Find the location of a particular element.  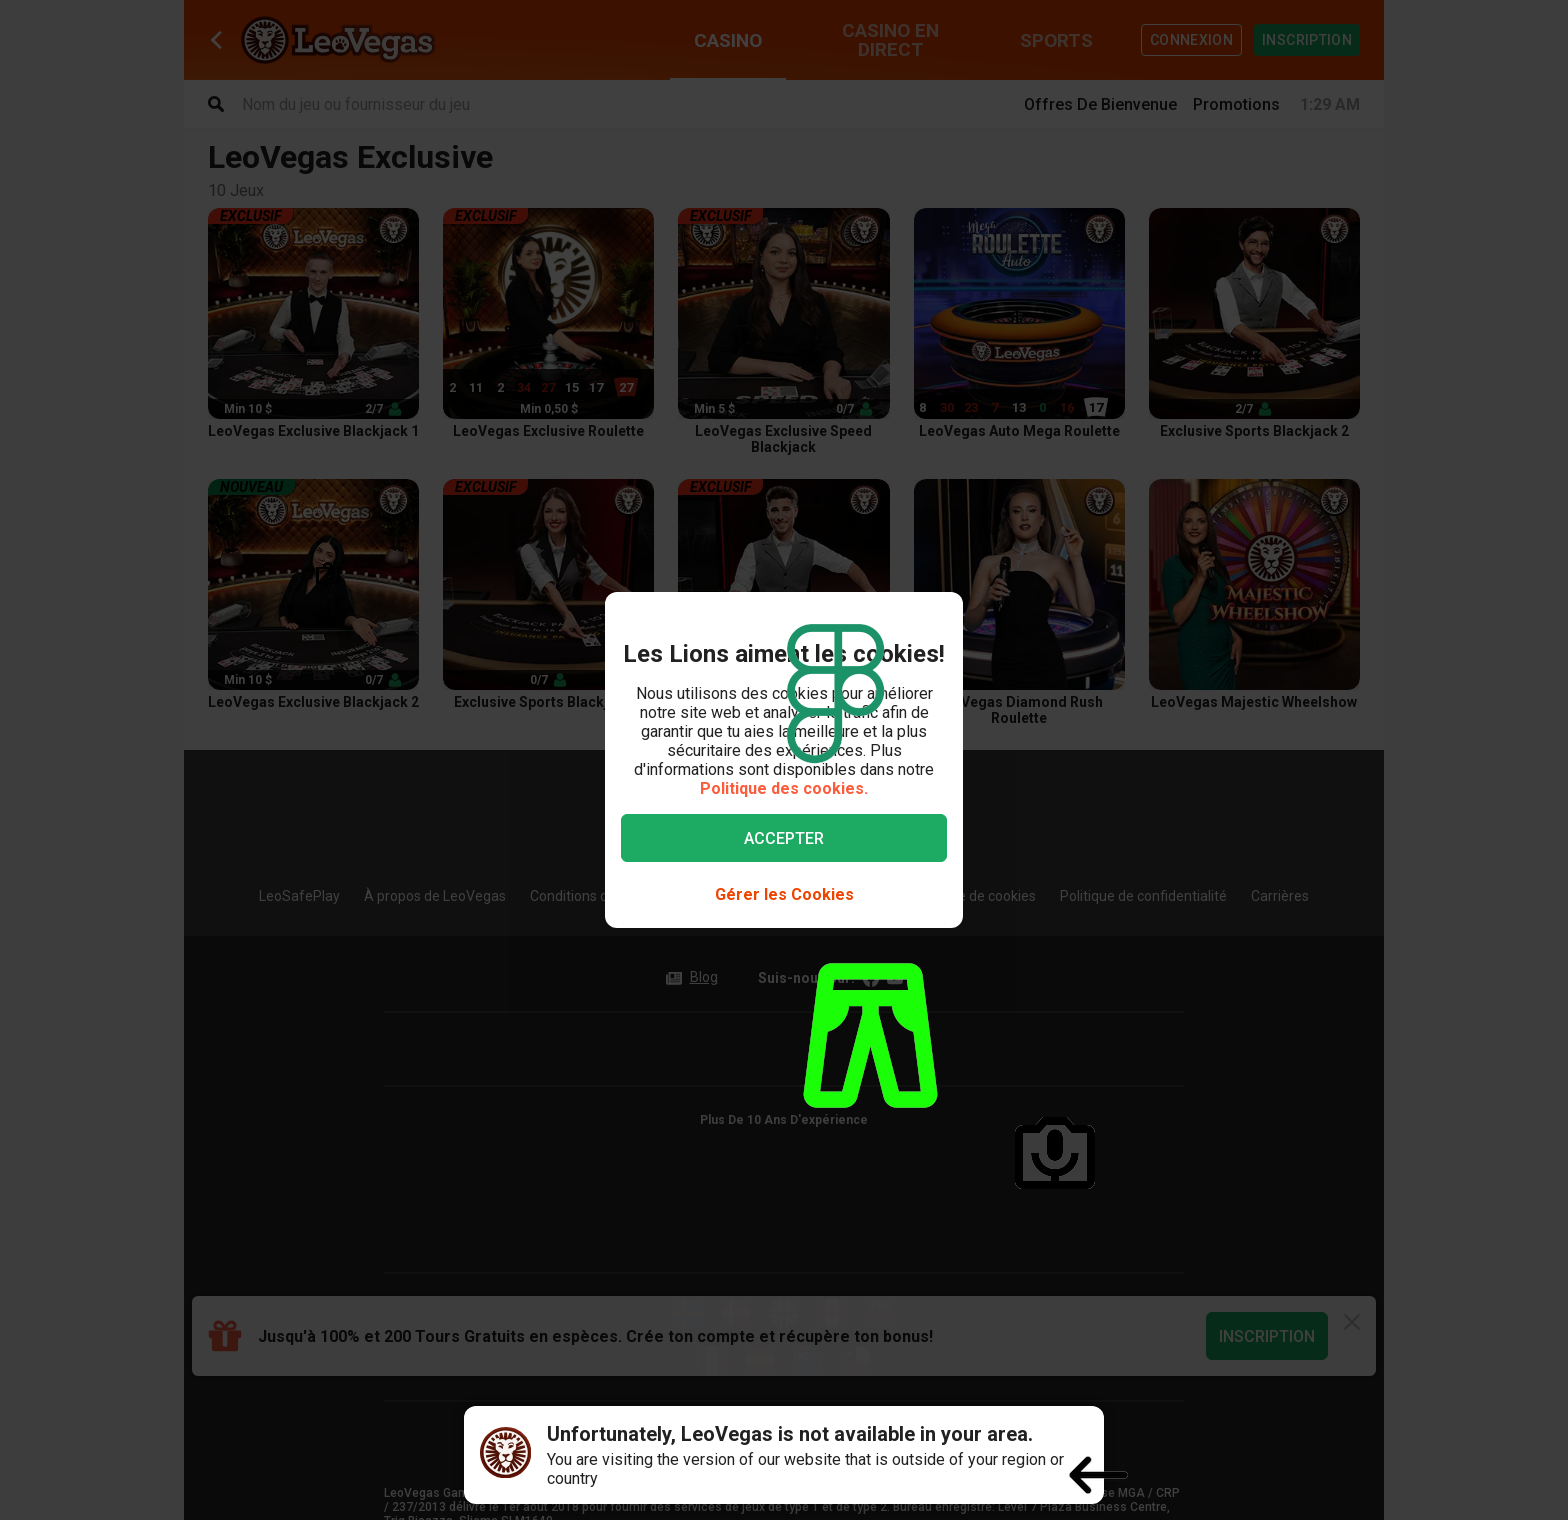

go back to previous screen is located at coordinates (1098, 1475).